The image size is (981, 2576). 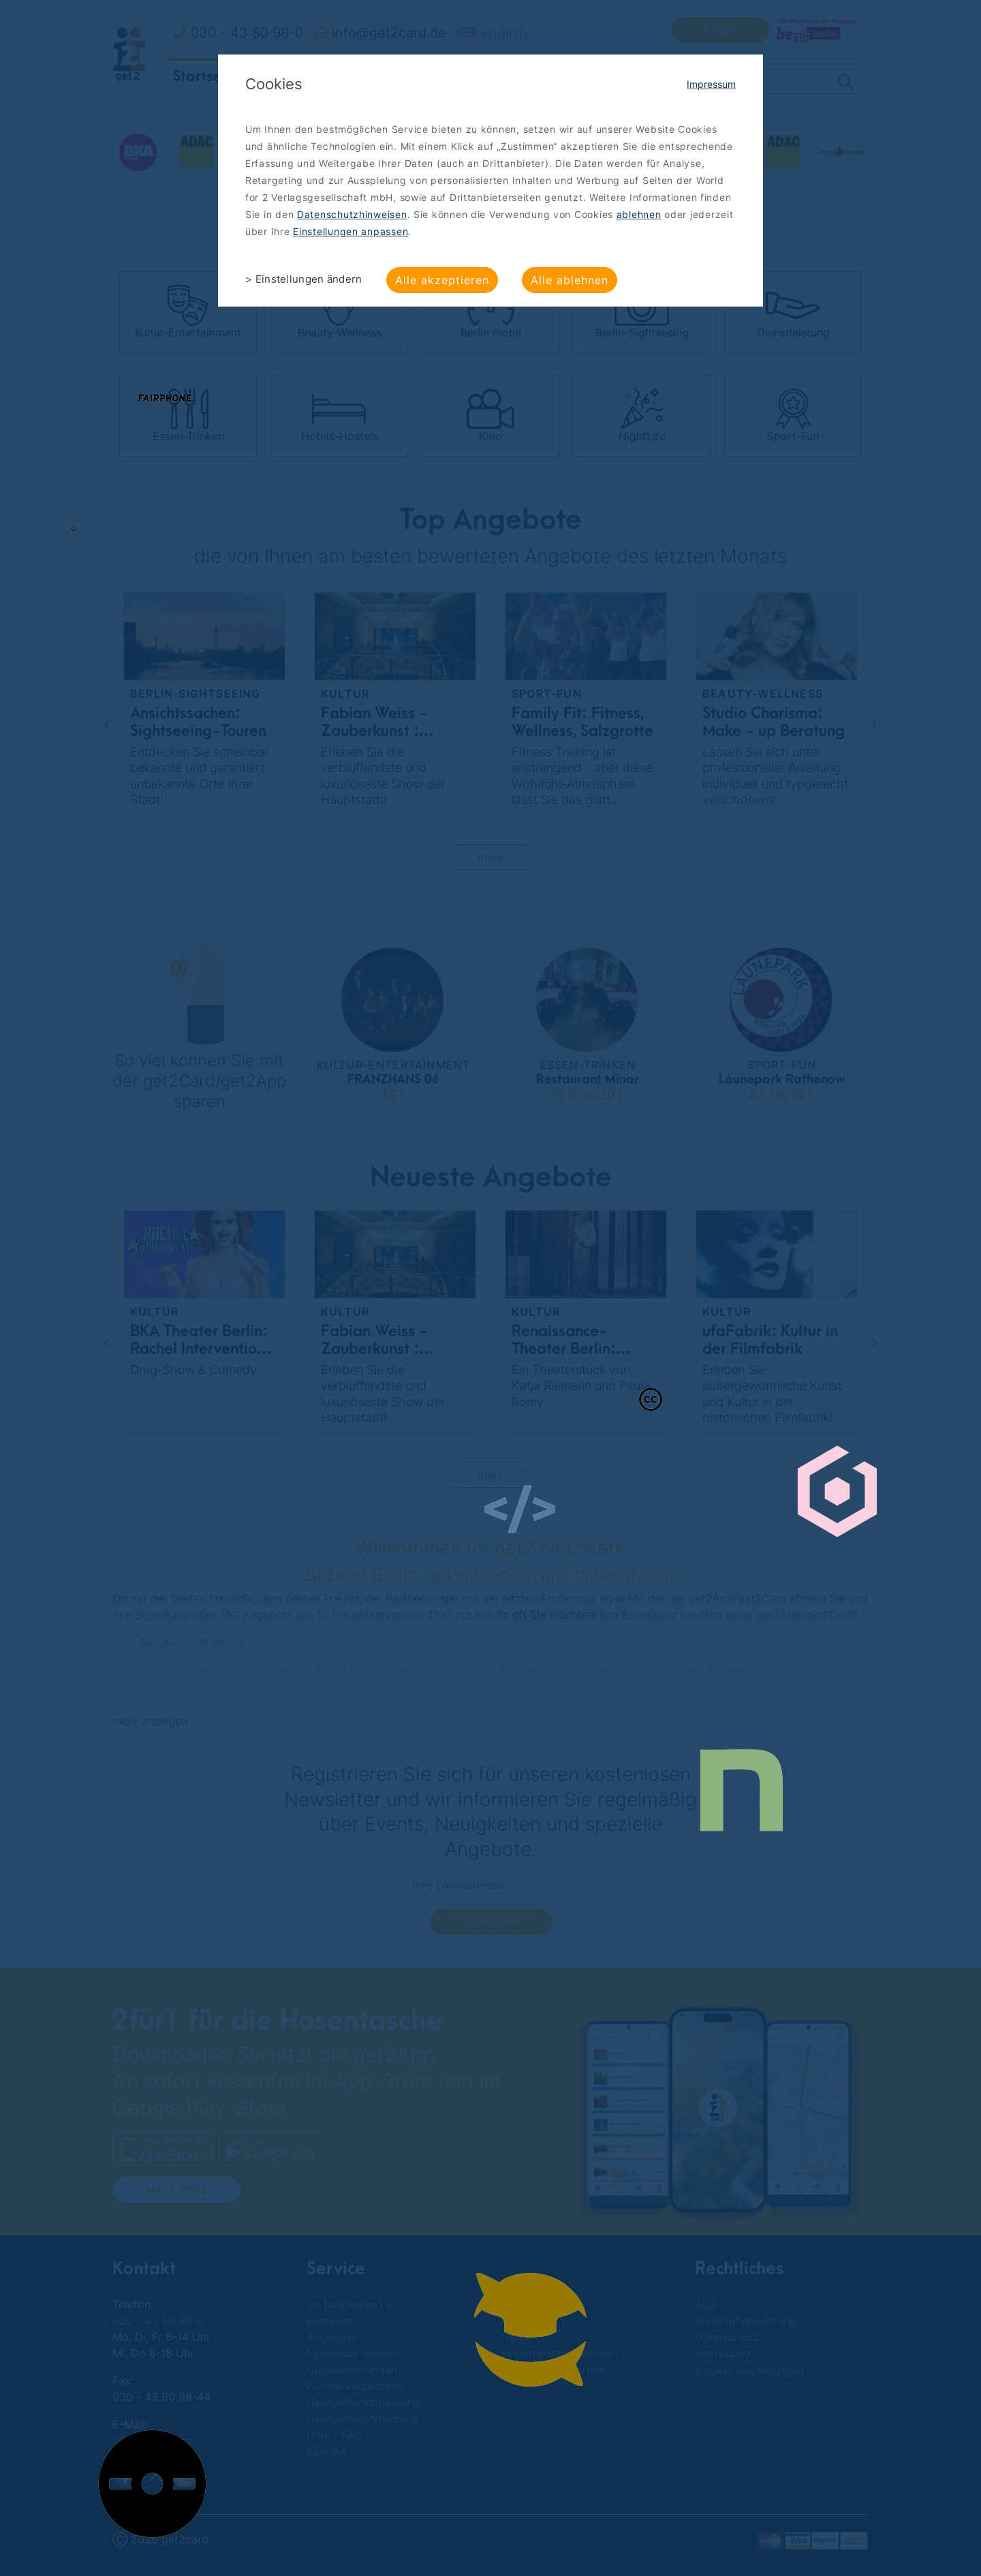 What do you see at coordinates (741, 1790) in the screenshot?
I see `open the Note app` at bounding box center [741, 1790].